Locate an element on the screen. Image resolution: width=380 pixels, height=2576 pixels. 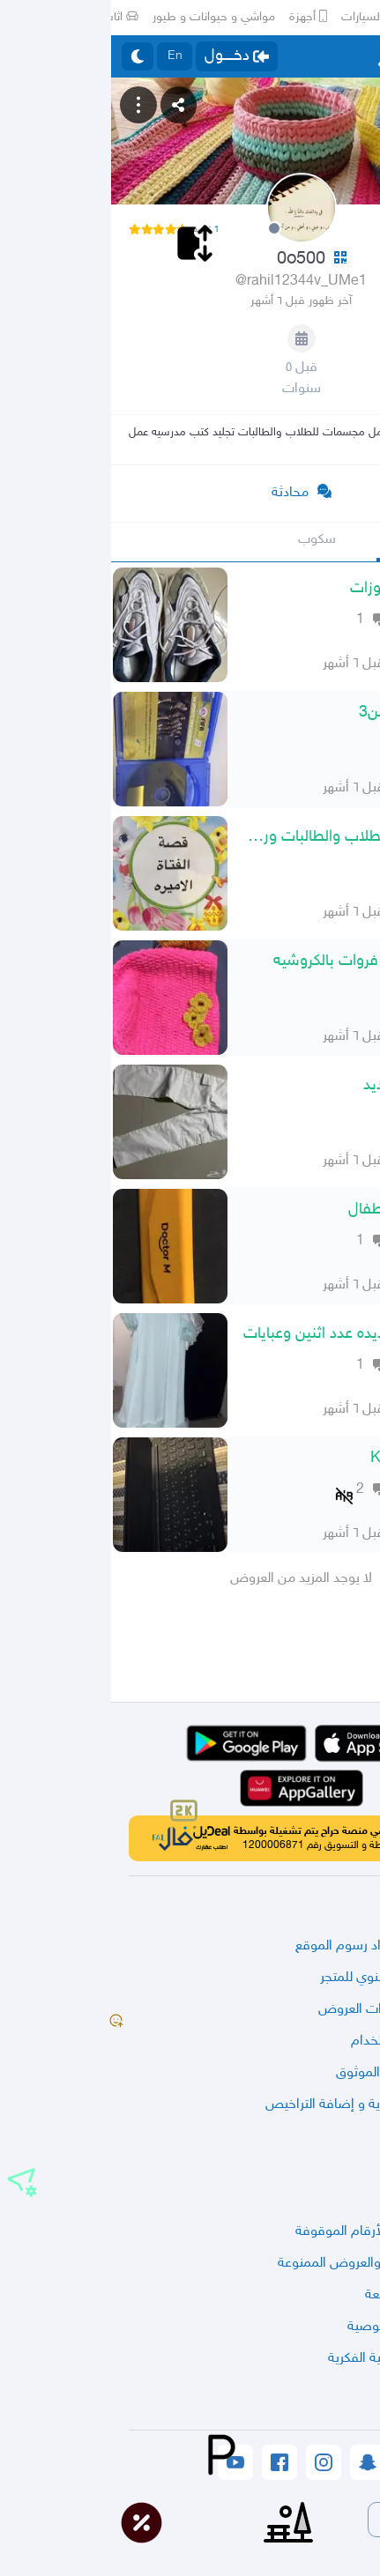
disable a/b testing mode is located at coordinates (344, 1496).